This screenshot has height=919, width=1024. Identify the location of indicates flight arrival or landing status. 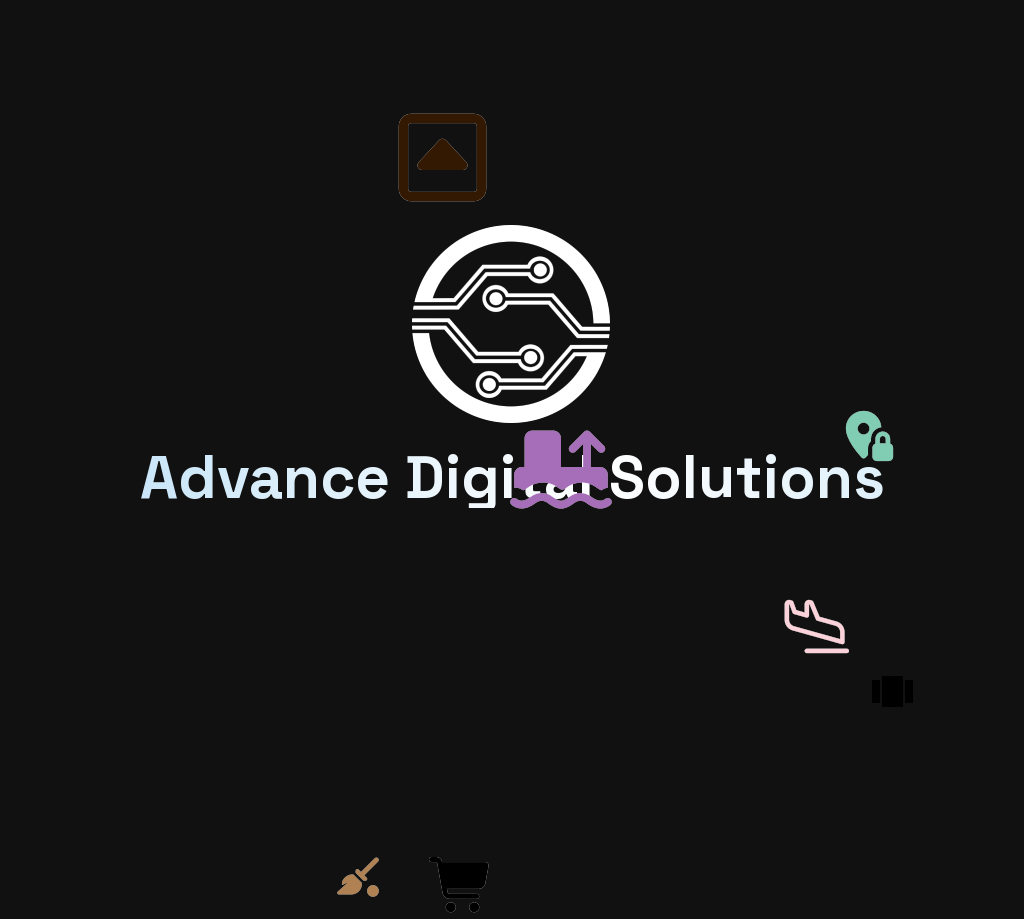
(813, 626).